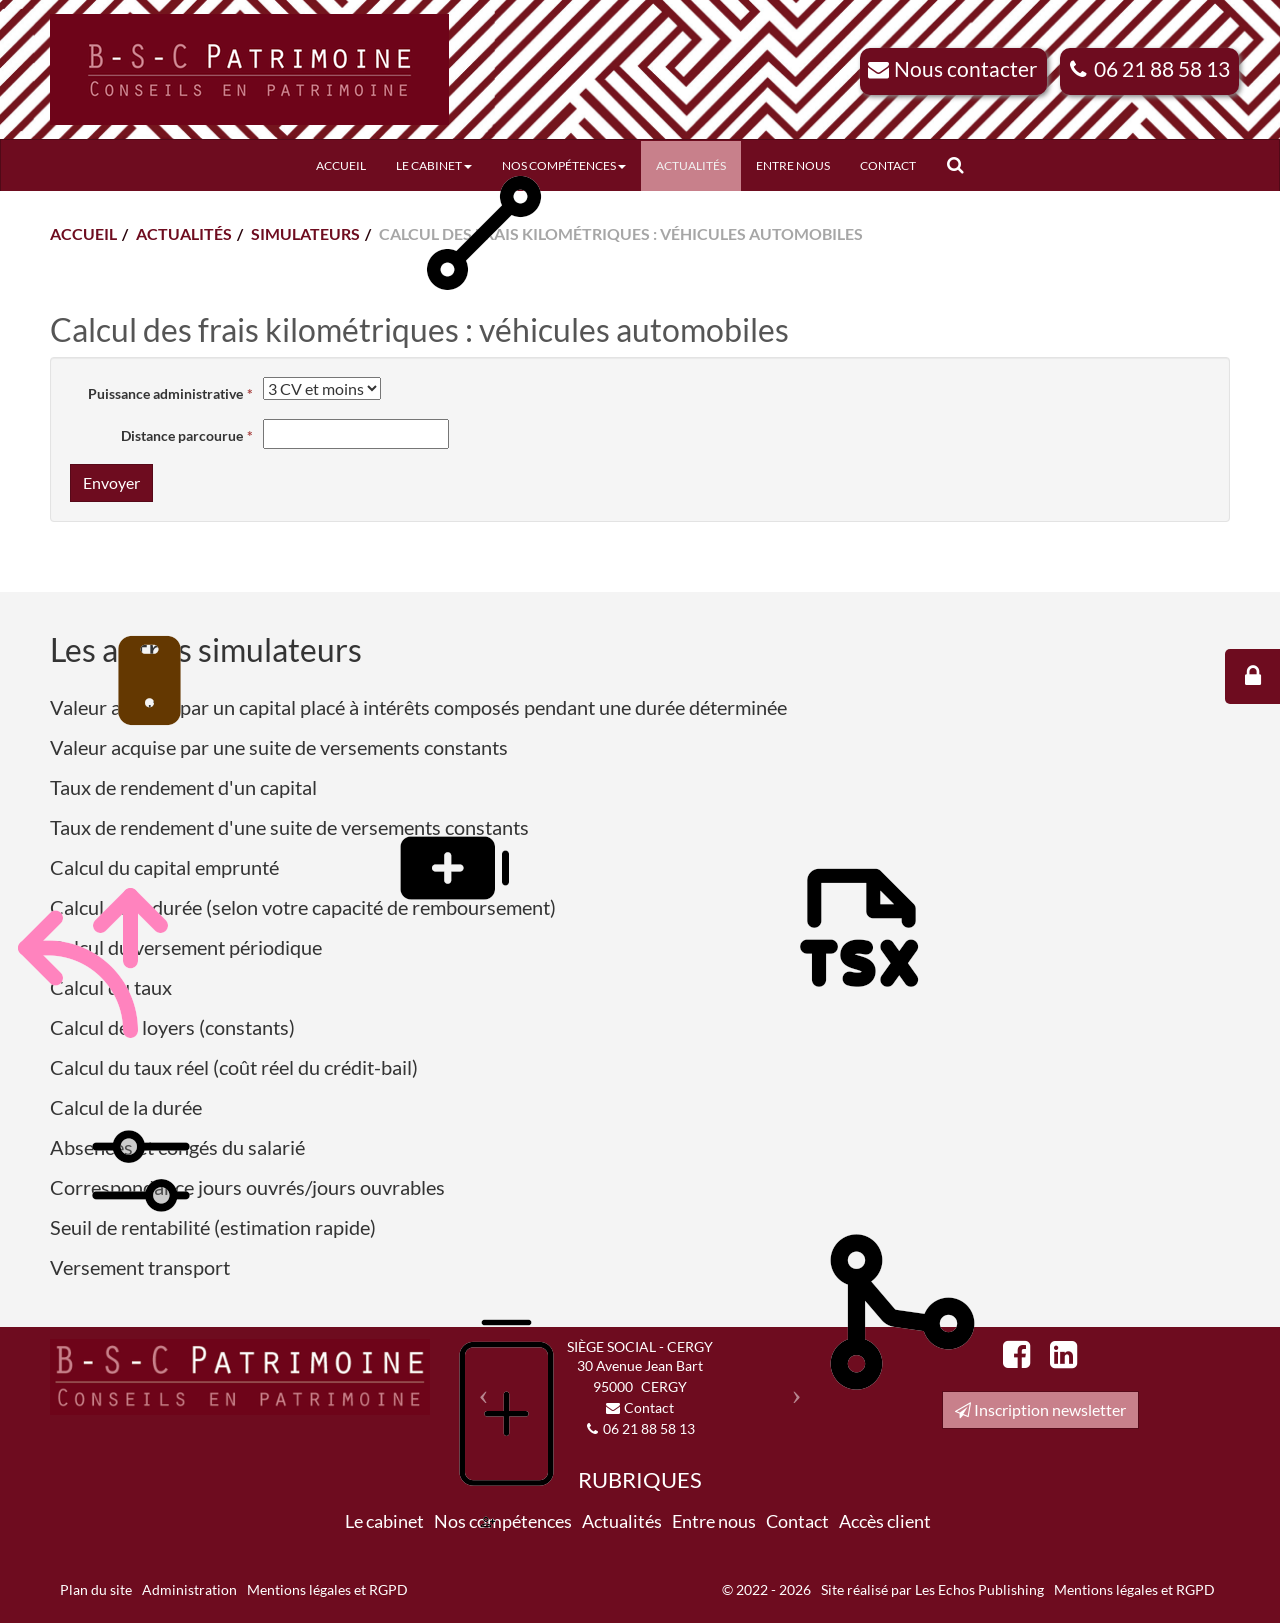 The width and height of the screenshot is (1280, 1623). I want to click on switch to mobile view, so click(149, 680).